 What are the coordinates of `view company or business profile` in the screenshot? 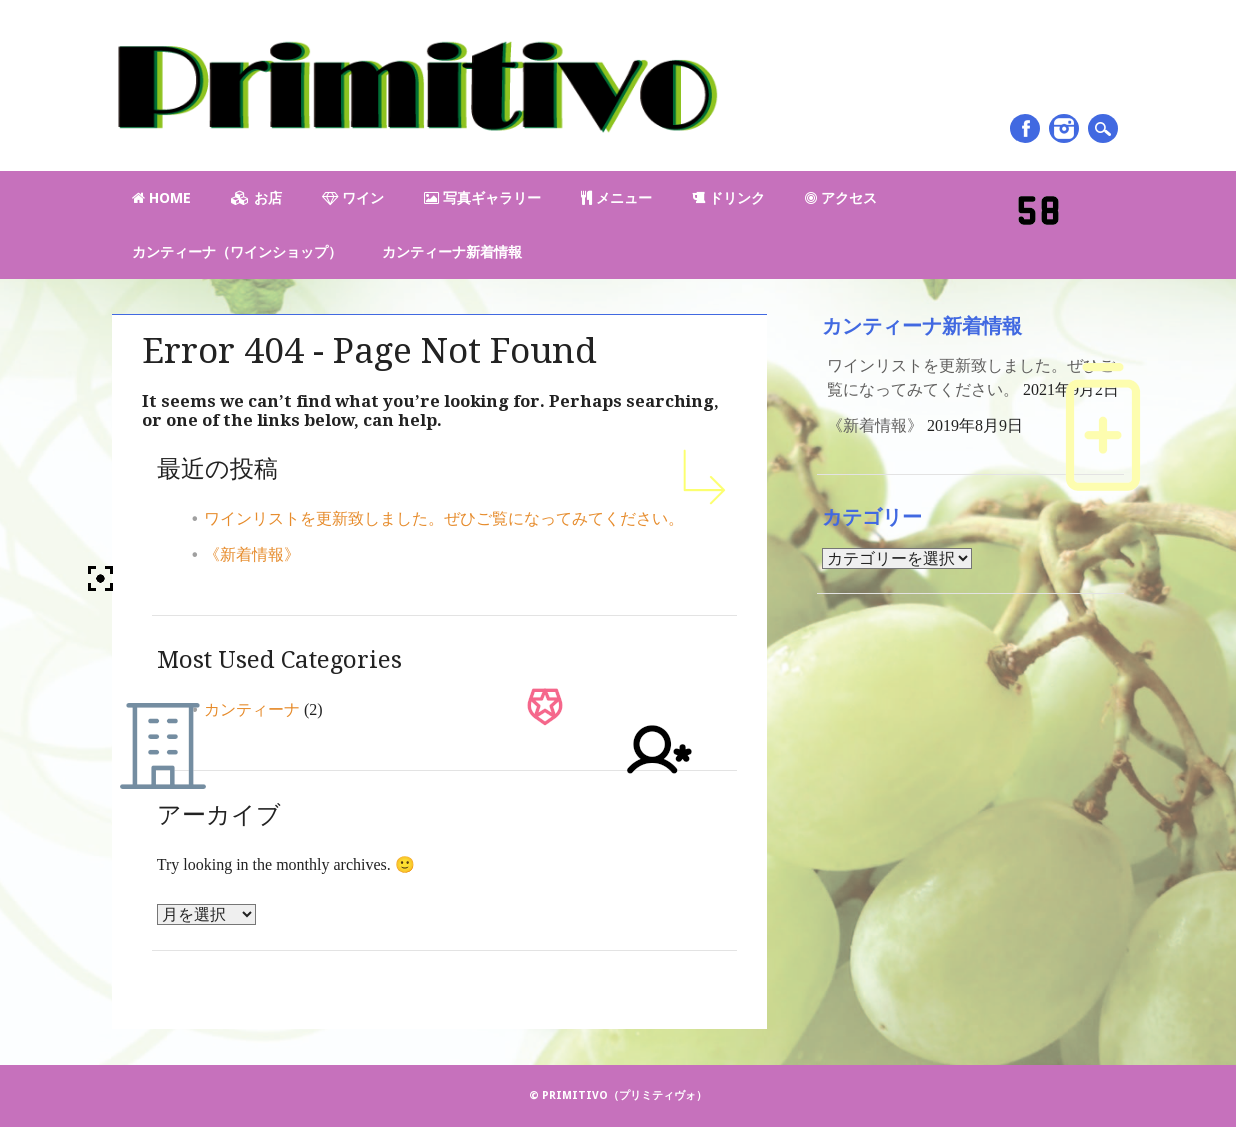 It's located at (163, 746).